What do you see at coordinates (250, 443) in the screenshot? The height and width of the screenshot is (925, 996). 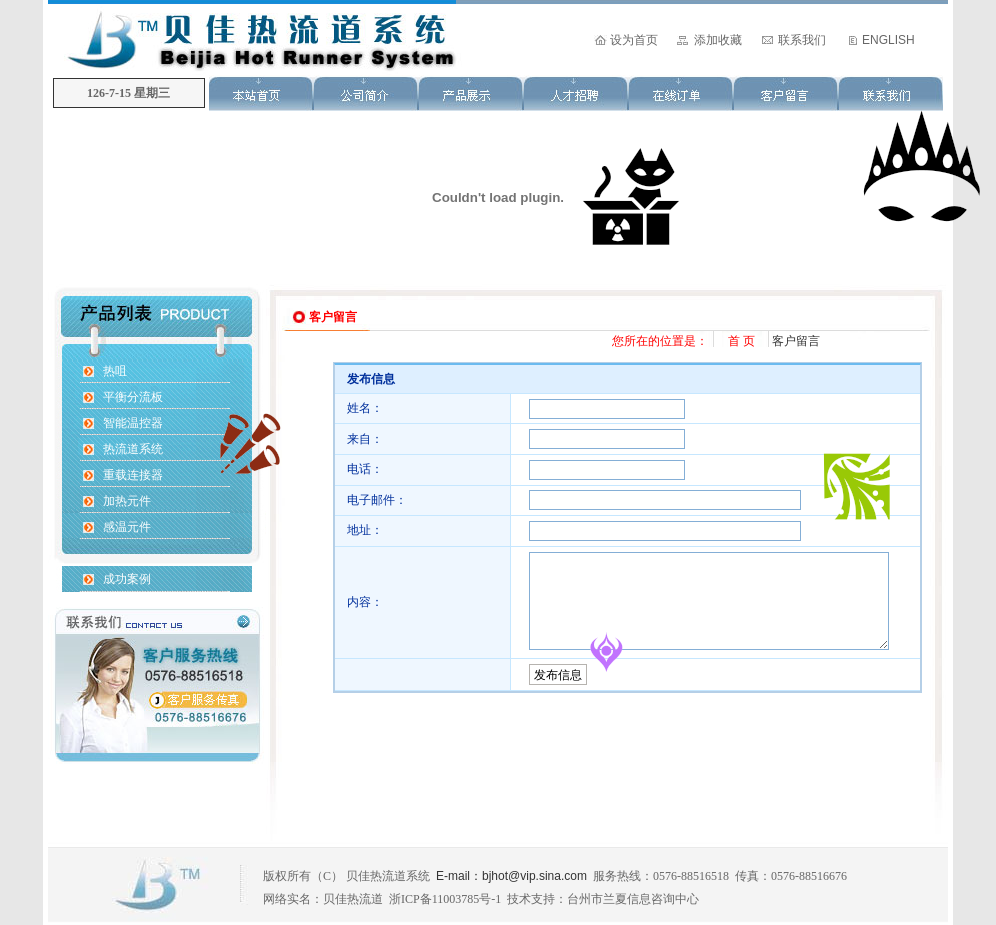 I see `play sound effects or celebration audio` at bounding box center [250, 443].